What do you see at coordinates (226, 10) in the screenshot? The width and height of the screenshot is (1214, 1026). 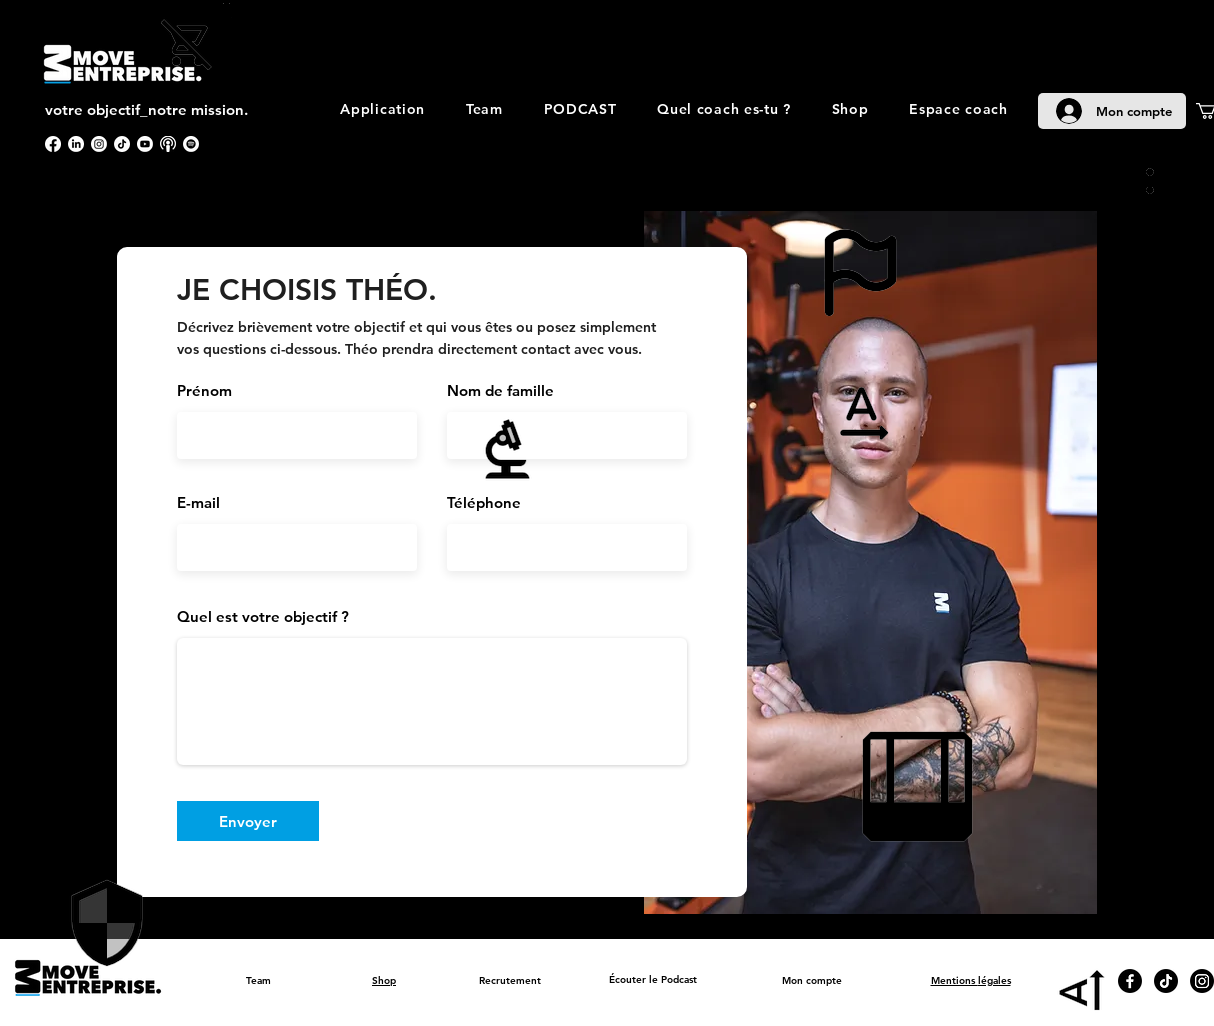 I see `delete selected item` at bounding box center [226, 10].